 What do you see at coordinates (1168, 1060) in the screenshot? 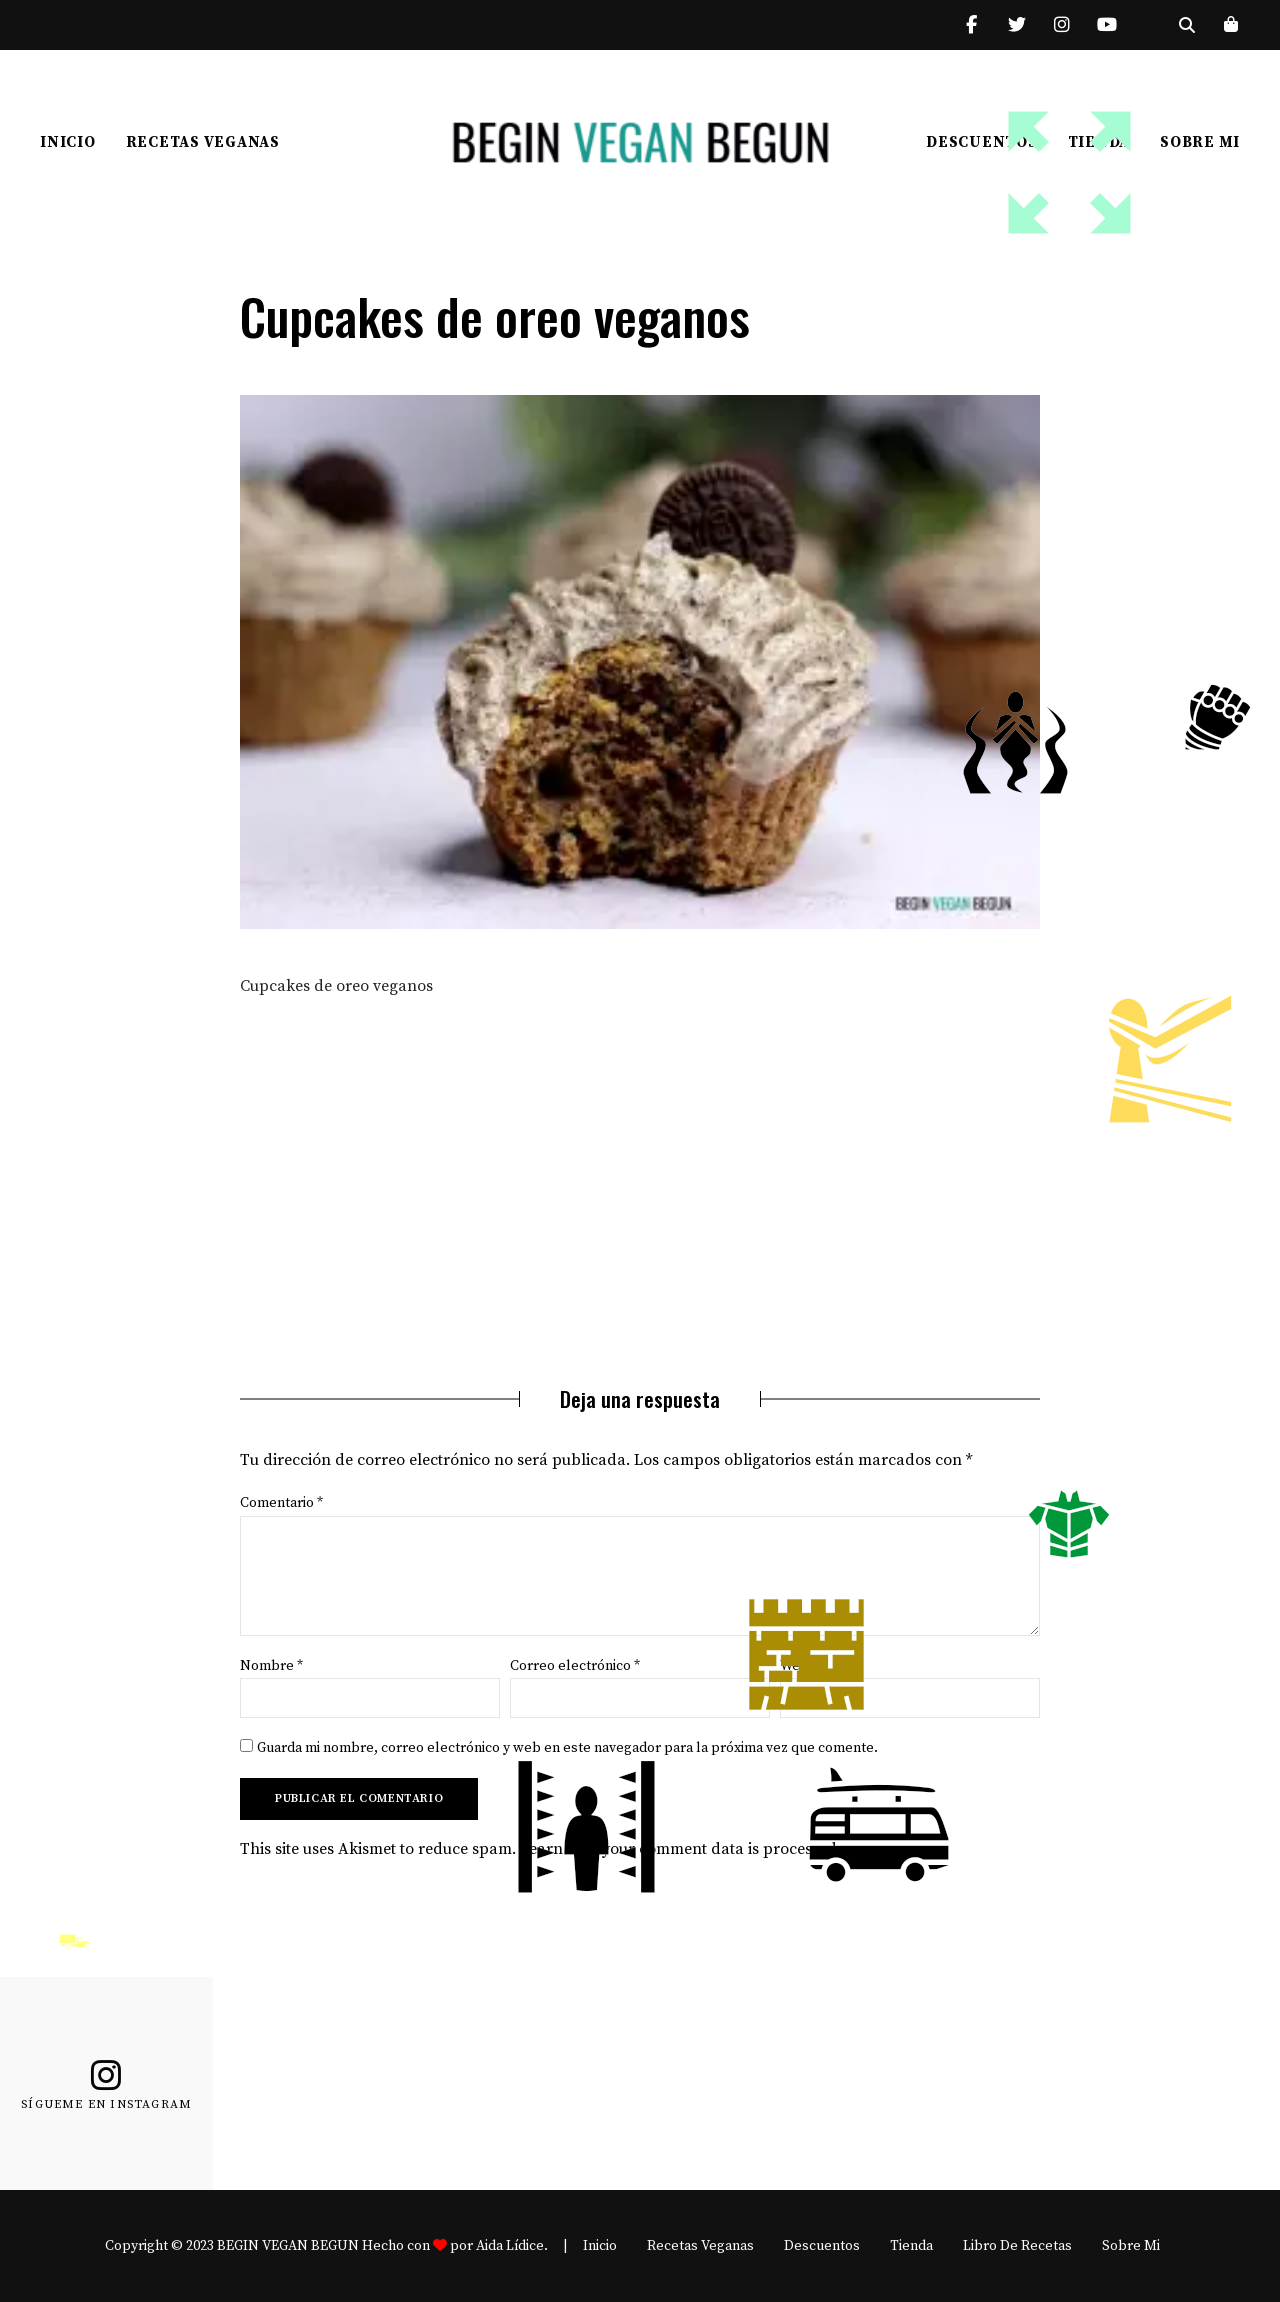
I see `lock picking skill or ability in a game` at bounding box center [1168, 1060].